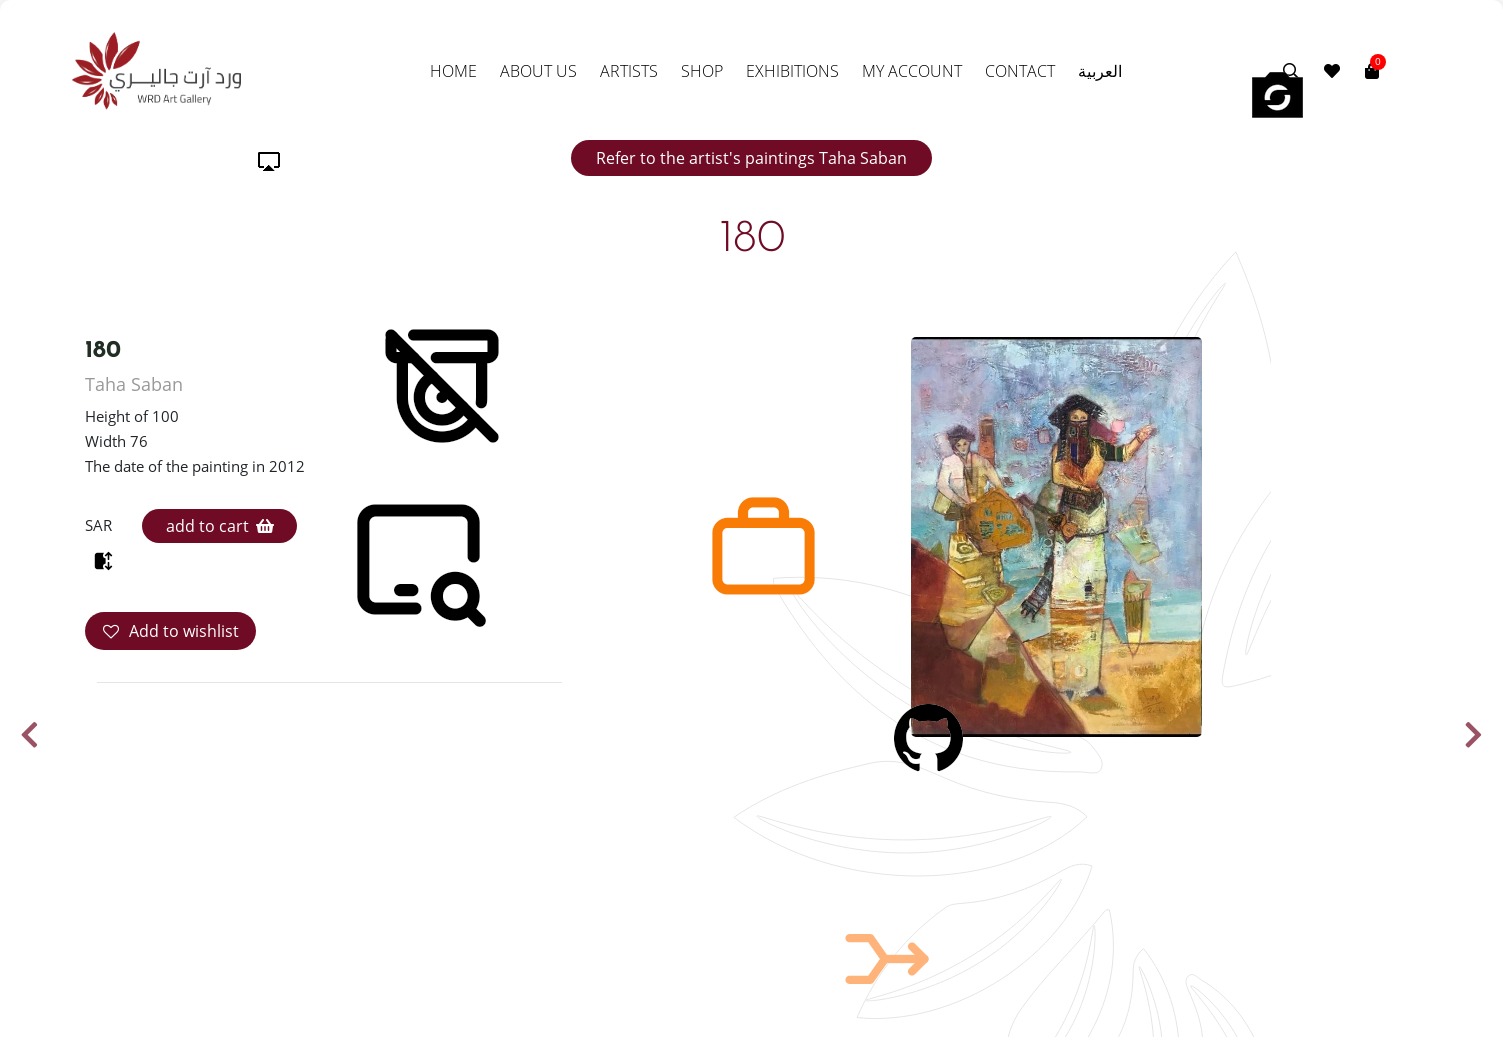 The image size is (1503, 1064). What do you see at coordinates (442, 386) in the screenshot?
I see `cctv camera is disabled or offline` at bounding box center [442, 386].